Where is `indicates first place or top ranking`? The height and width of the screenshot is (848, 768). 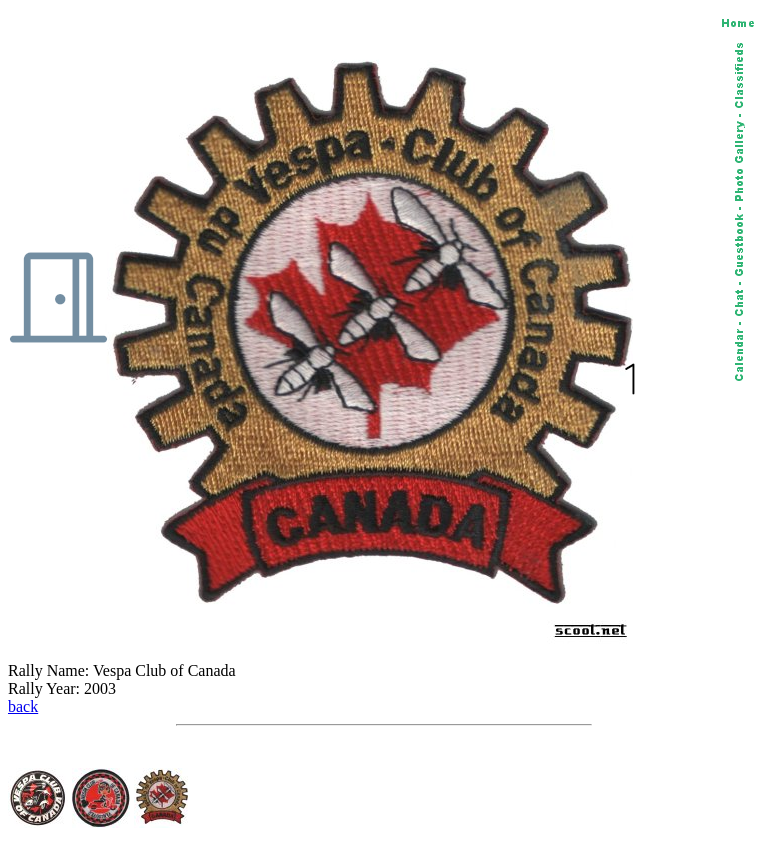 indicates first place or top ranking is located at coordinates (632, 379).